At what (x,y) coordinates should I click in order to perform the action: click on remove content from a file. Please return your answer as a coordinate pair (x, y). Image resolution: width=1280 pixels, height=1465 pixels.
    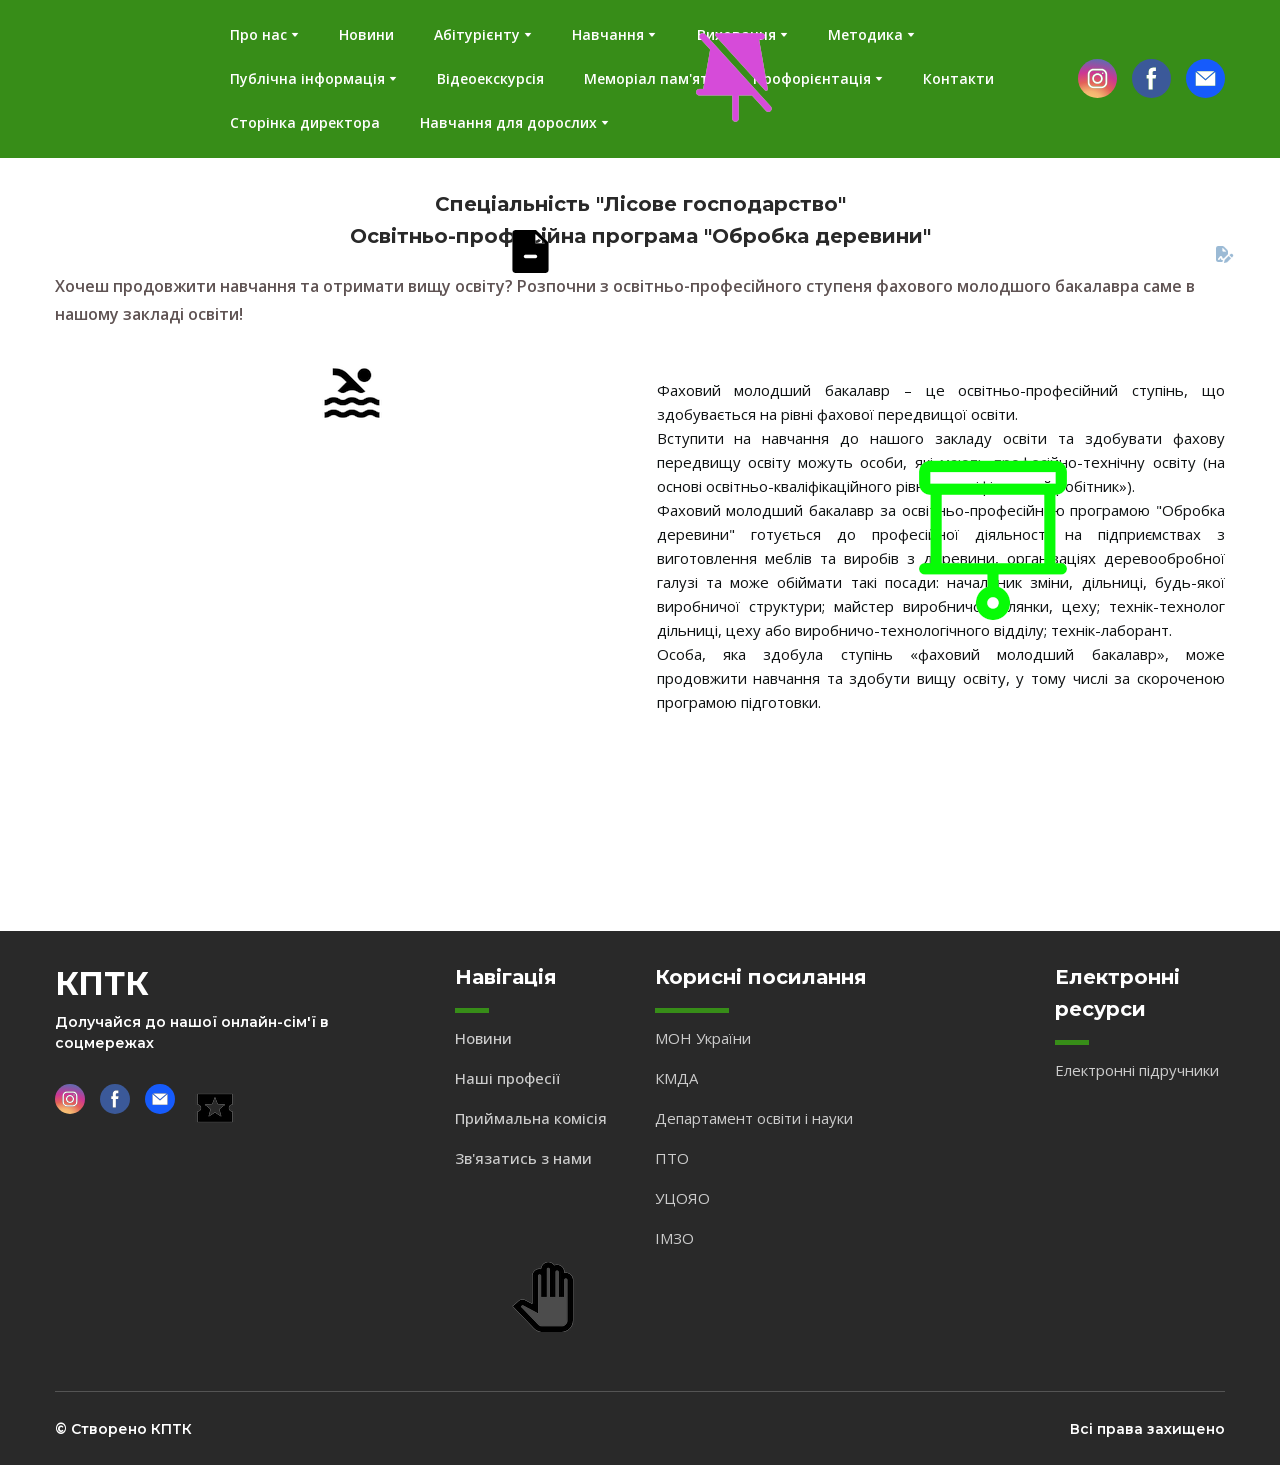
    Looking at the image, I should click on (530, 251).